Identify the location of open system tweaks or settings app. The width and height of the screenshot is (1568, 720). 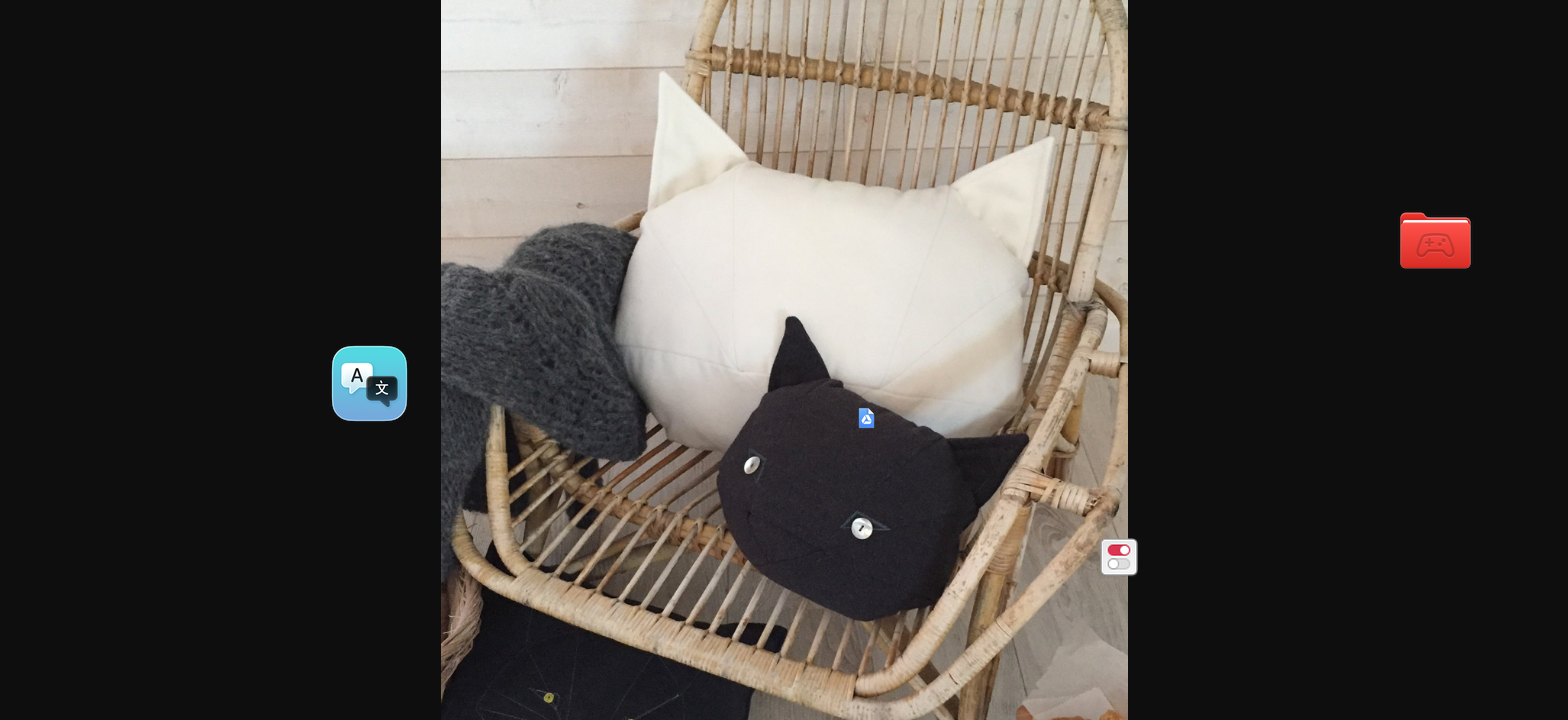
(1119, 557).